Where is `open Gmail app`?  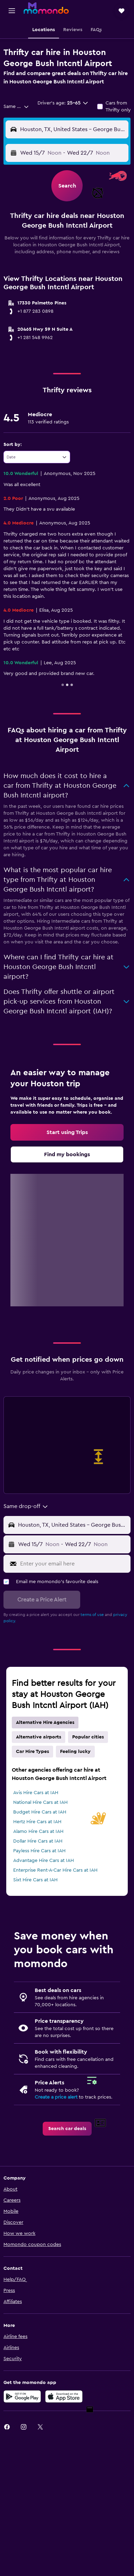
open Gmail app is located at coordinates (32, 6).